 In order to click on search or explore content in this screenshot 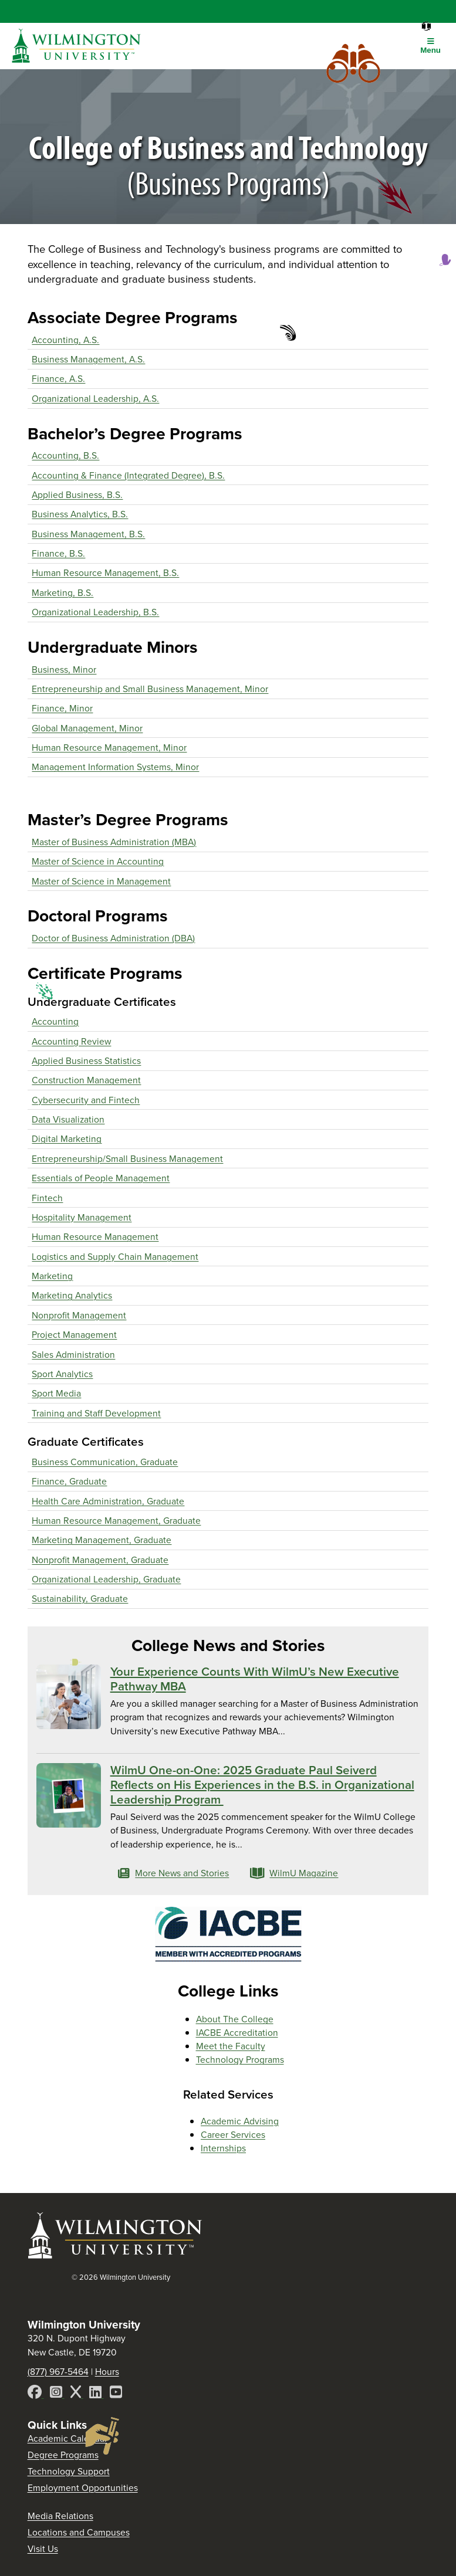, I will do `click(353, 63)`.